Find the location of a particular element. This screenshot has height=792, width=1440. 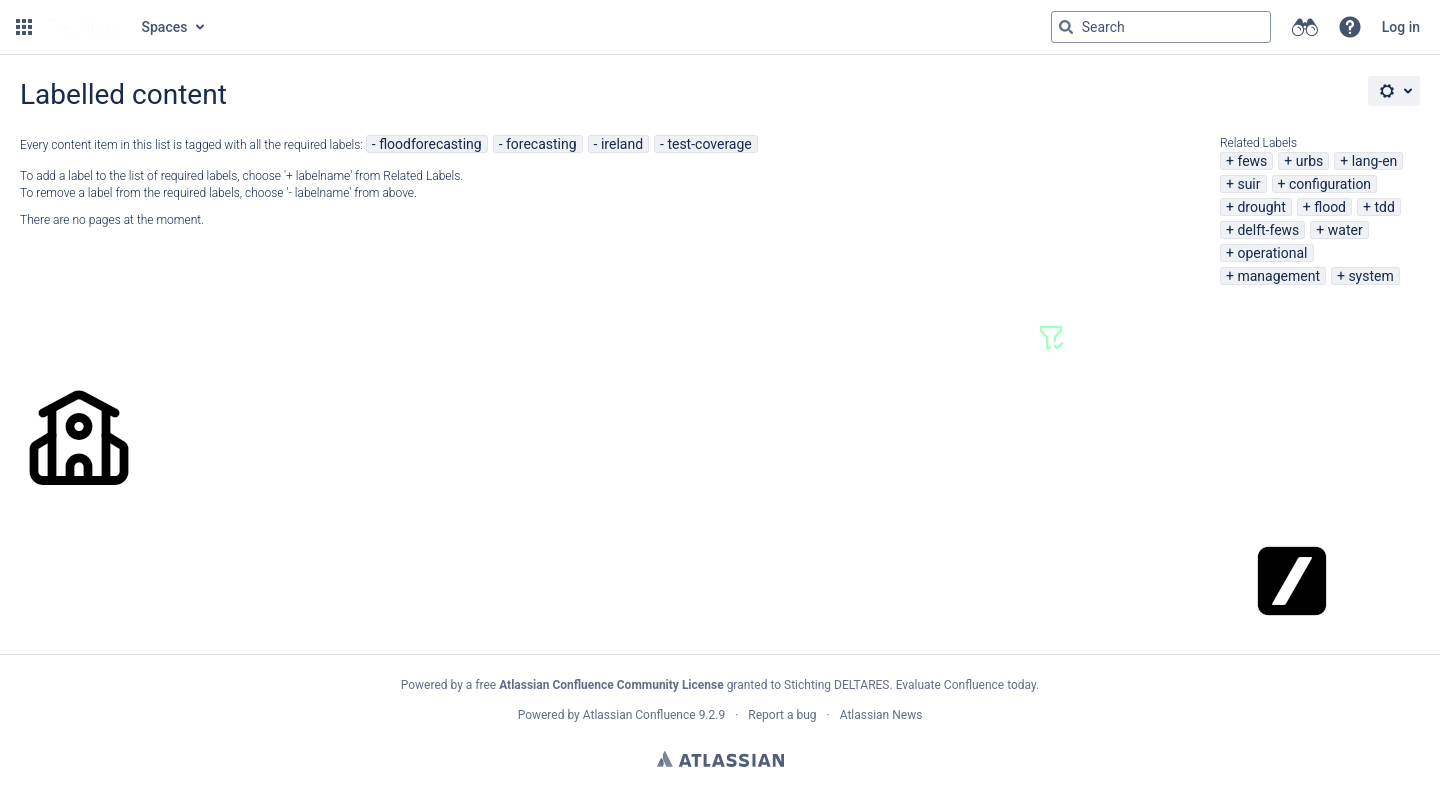

filter applied successfully is located at coordinates (1051, 337).